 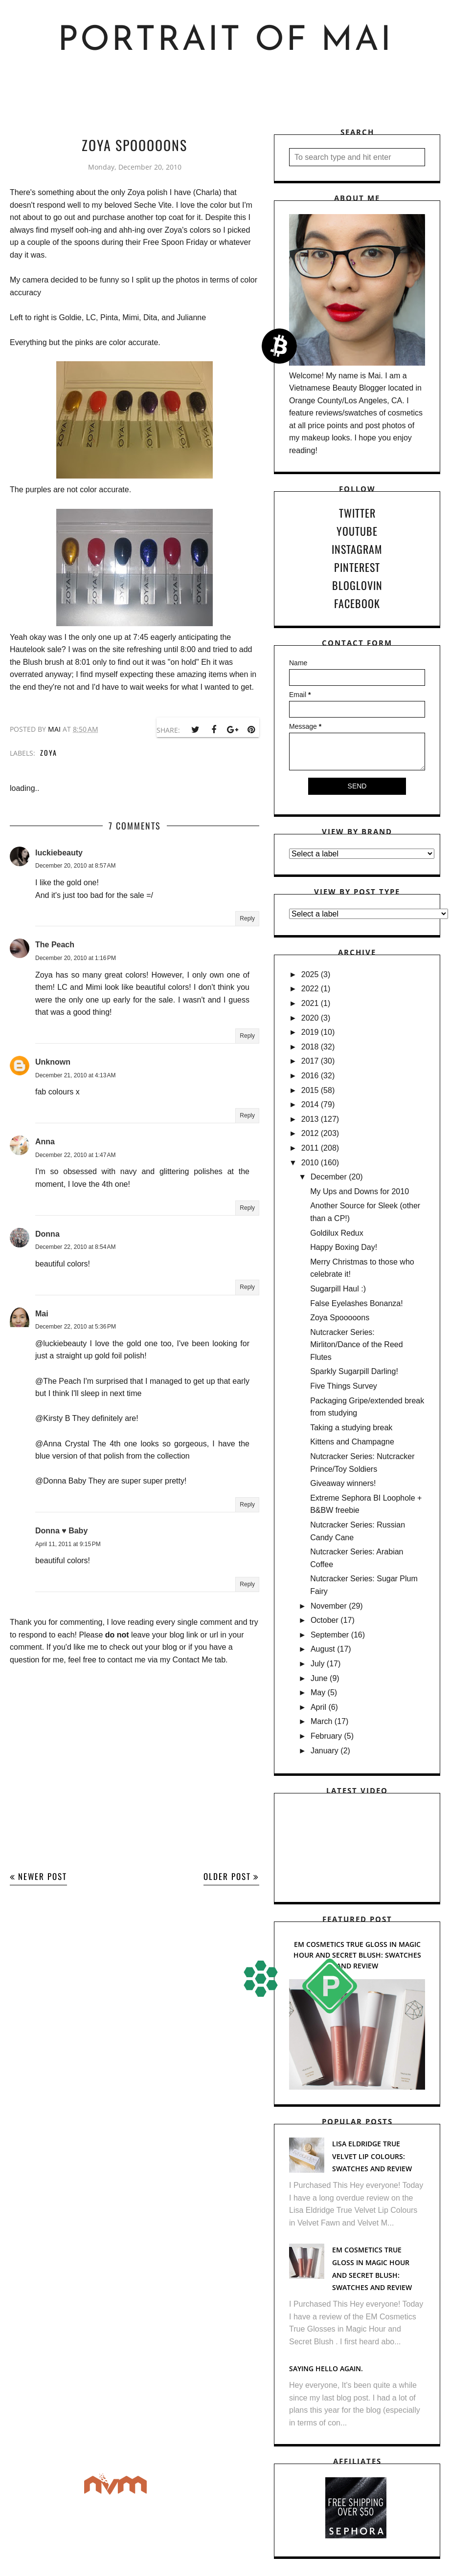 I want to click on miraheze wiki hosting platform logo, so click(x=261, y=1979).